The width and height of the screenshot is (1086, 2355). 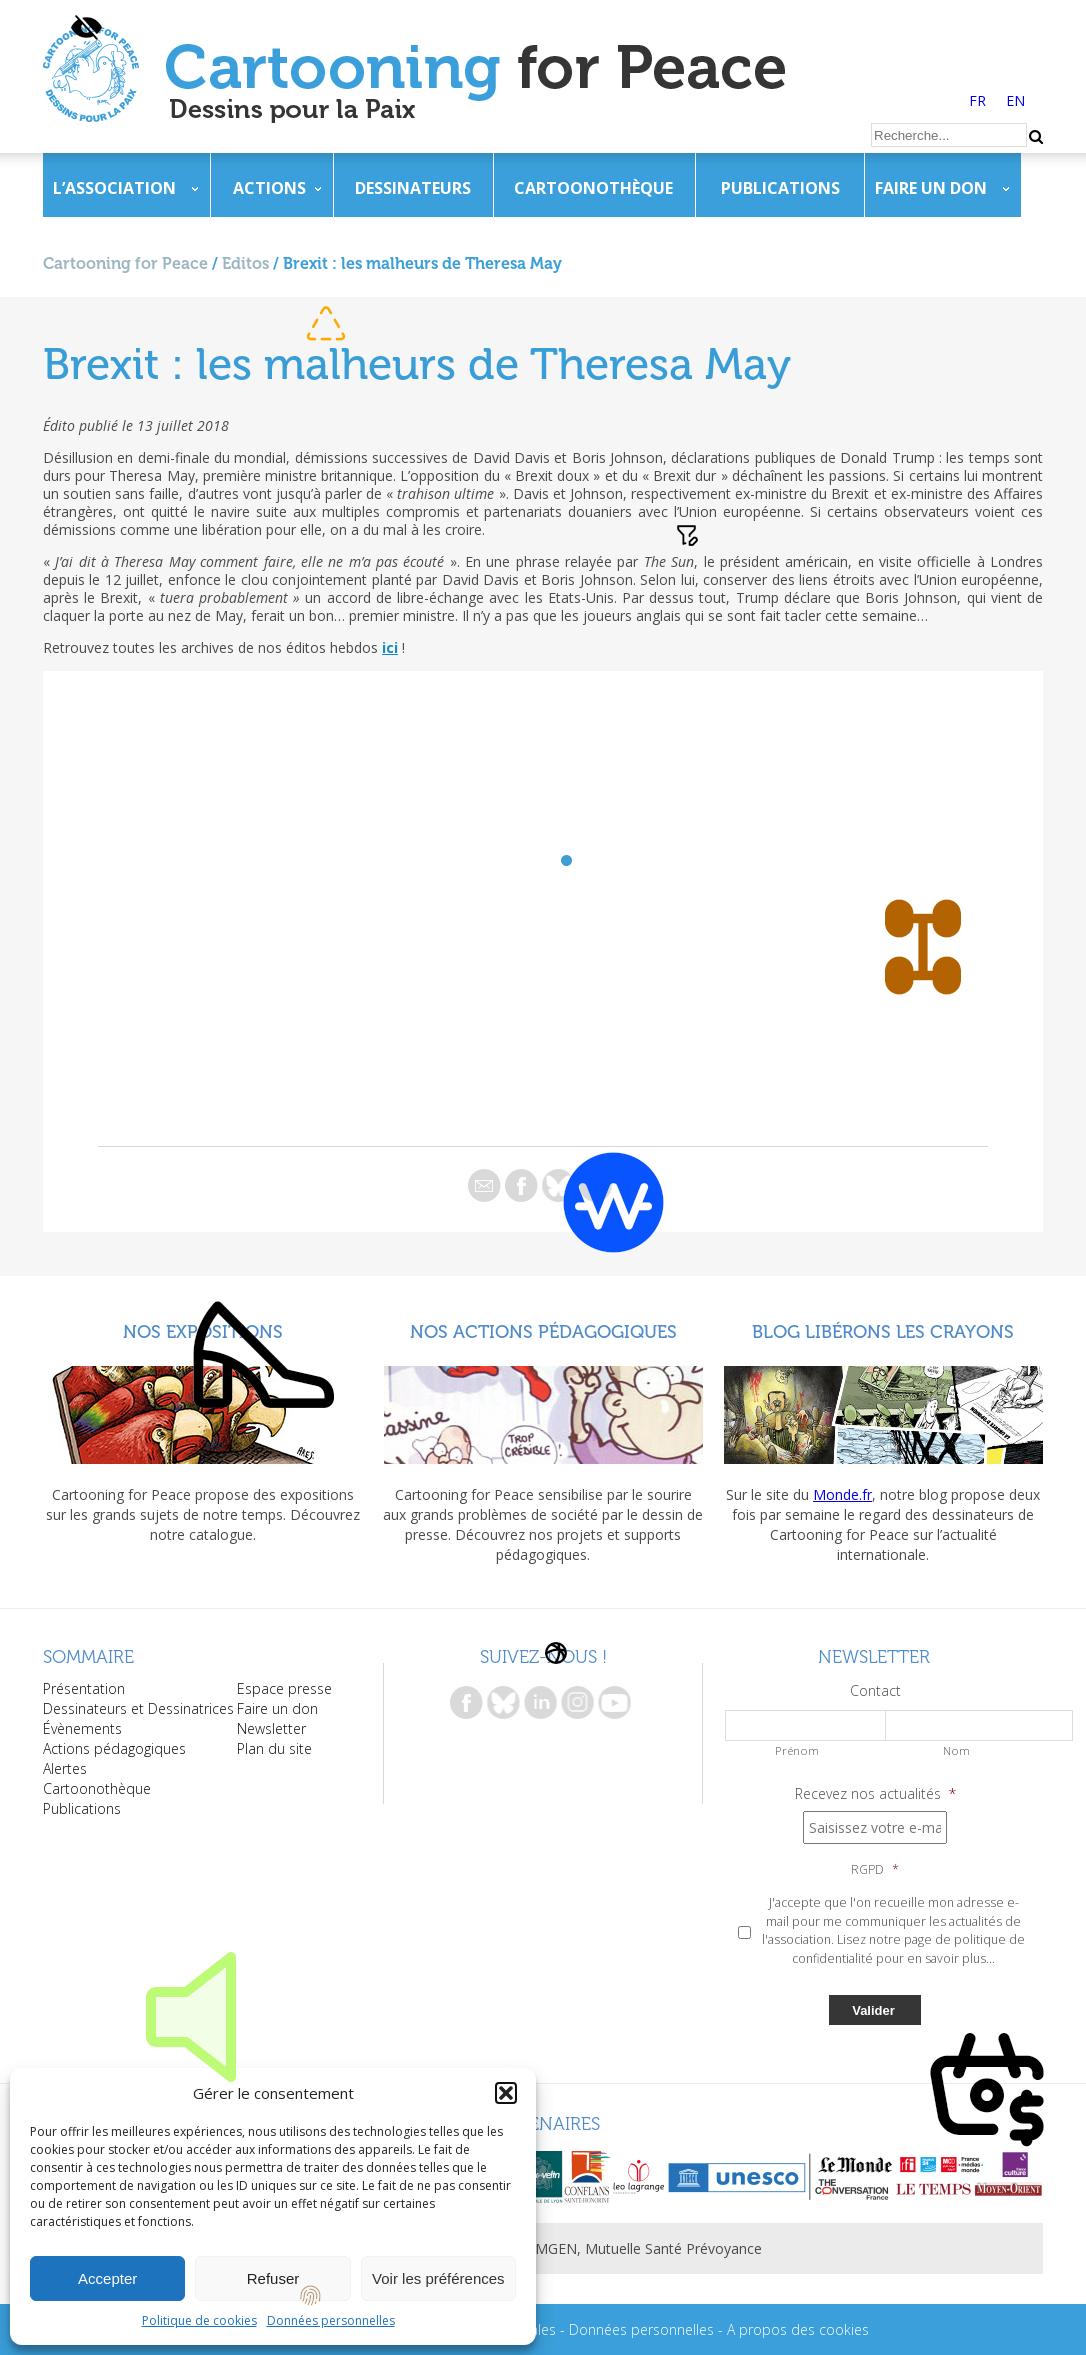 What do you see at coordinates (613, 1202) in the screenshot?
I see `select Korean won as currency` at bounding box center [613, 1202].